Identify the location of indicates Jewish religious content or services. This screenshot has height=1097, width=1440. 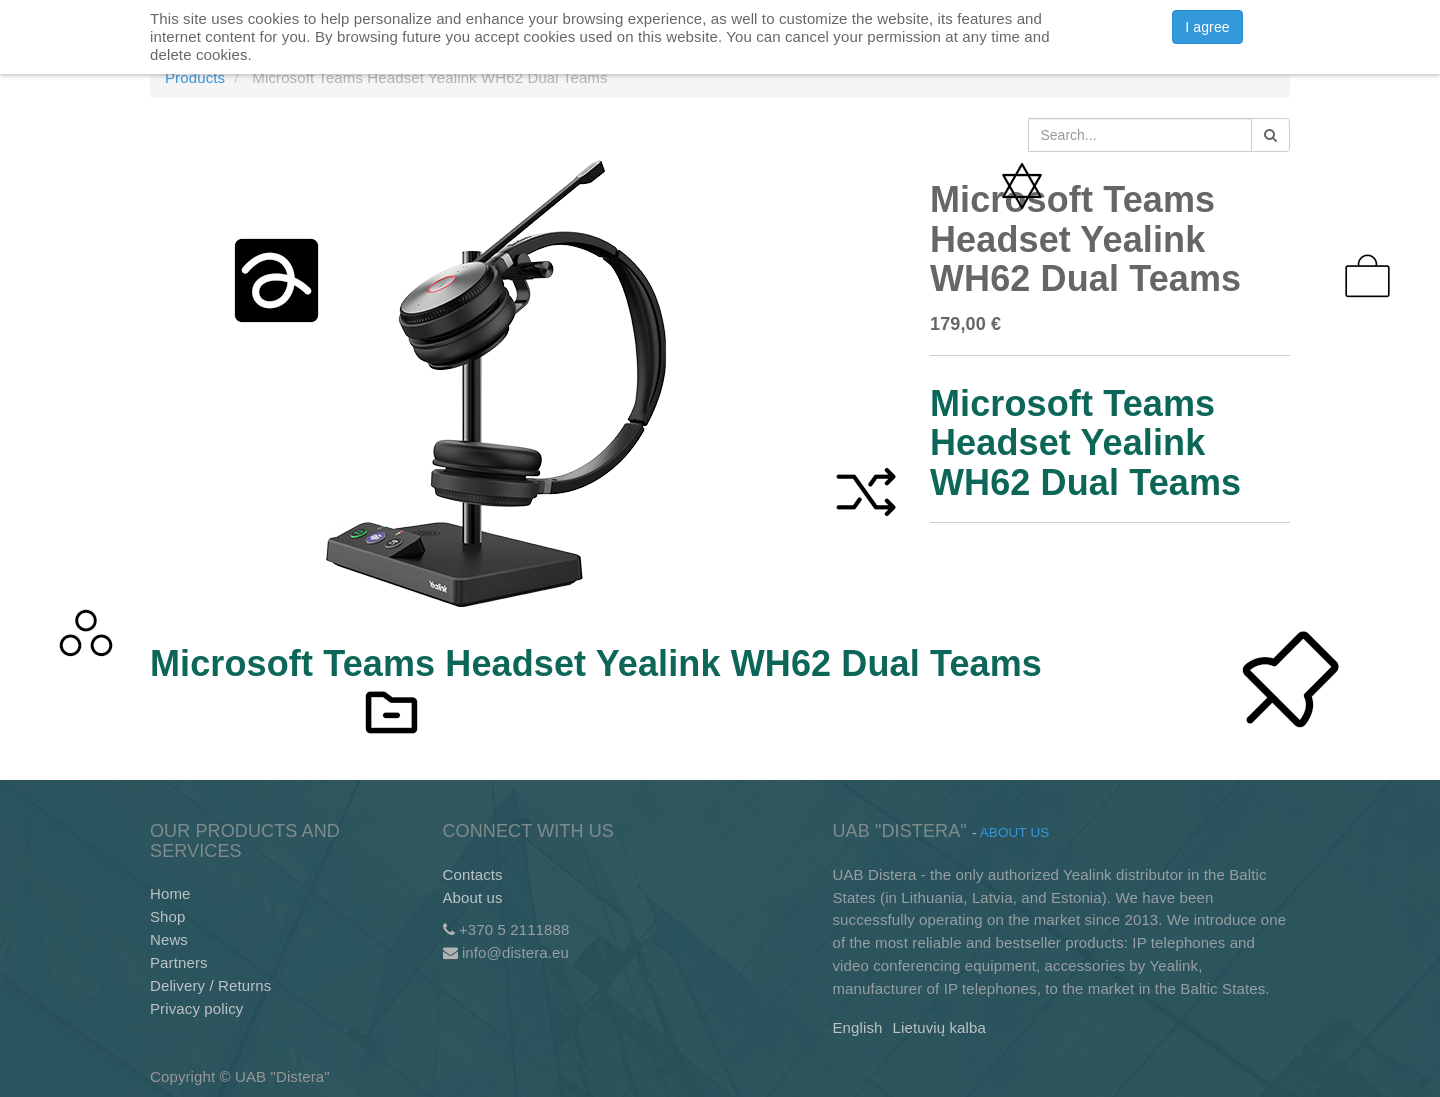
(1022, 186).